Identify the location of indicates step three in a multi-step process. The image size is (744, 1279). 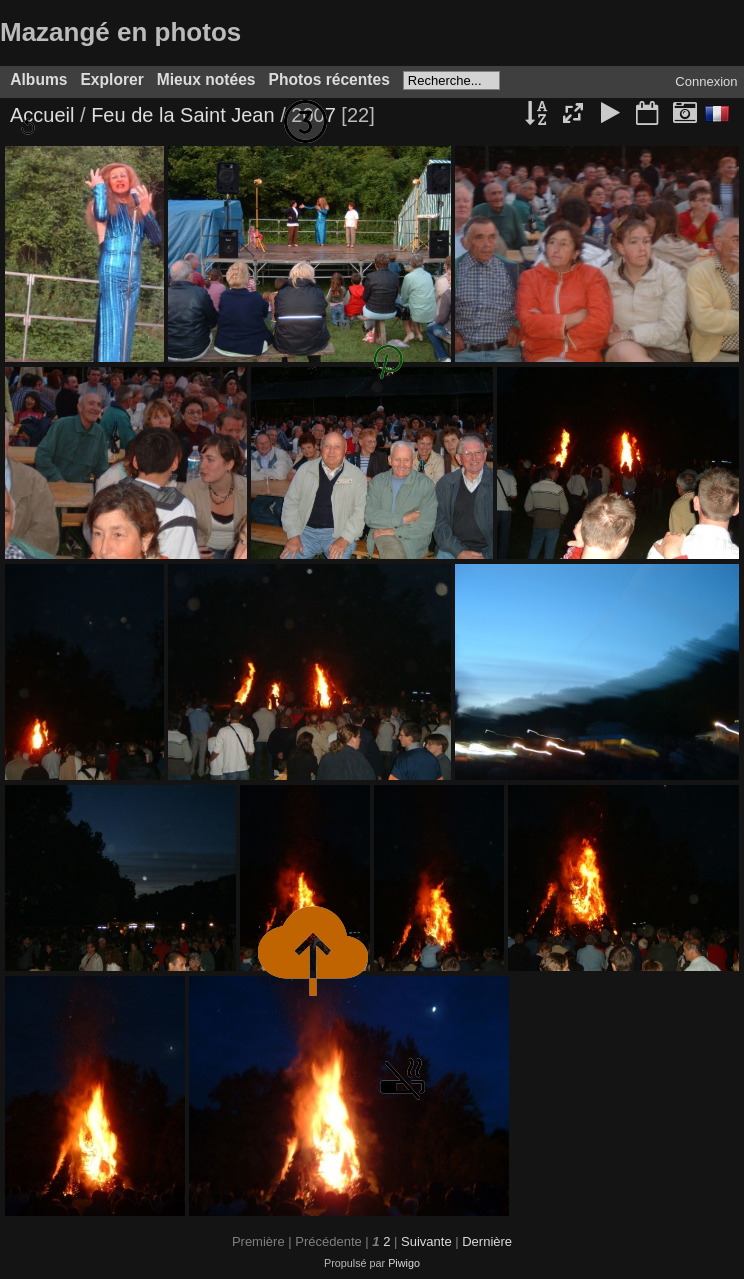
(305, 121).